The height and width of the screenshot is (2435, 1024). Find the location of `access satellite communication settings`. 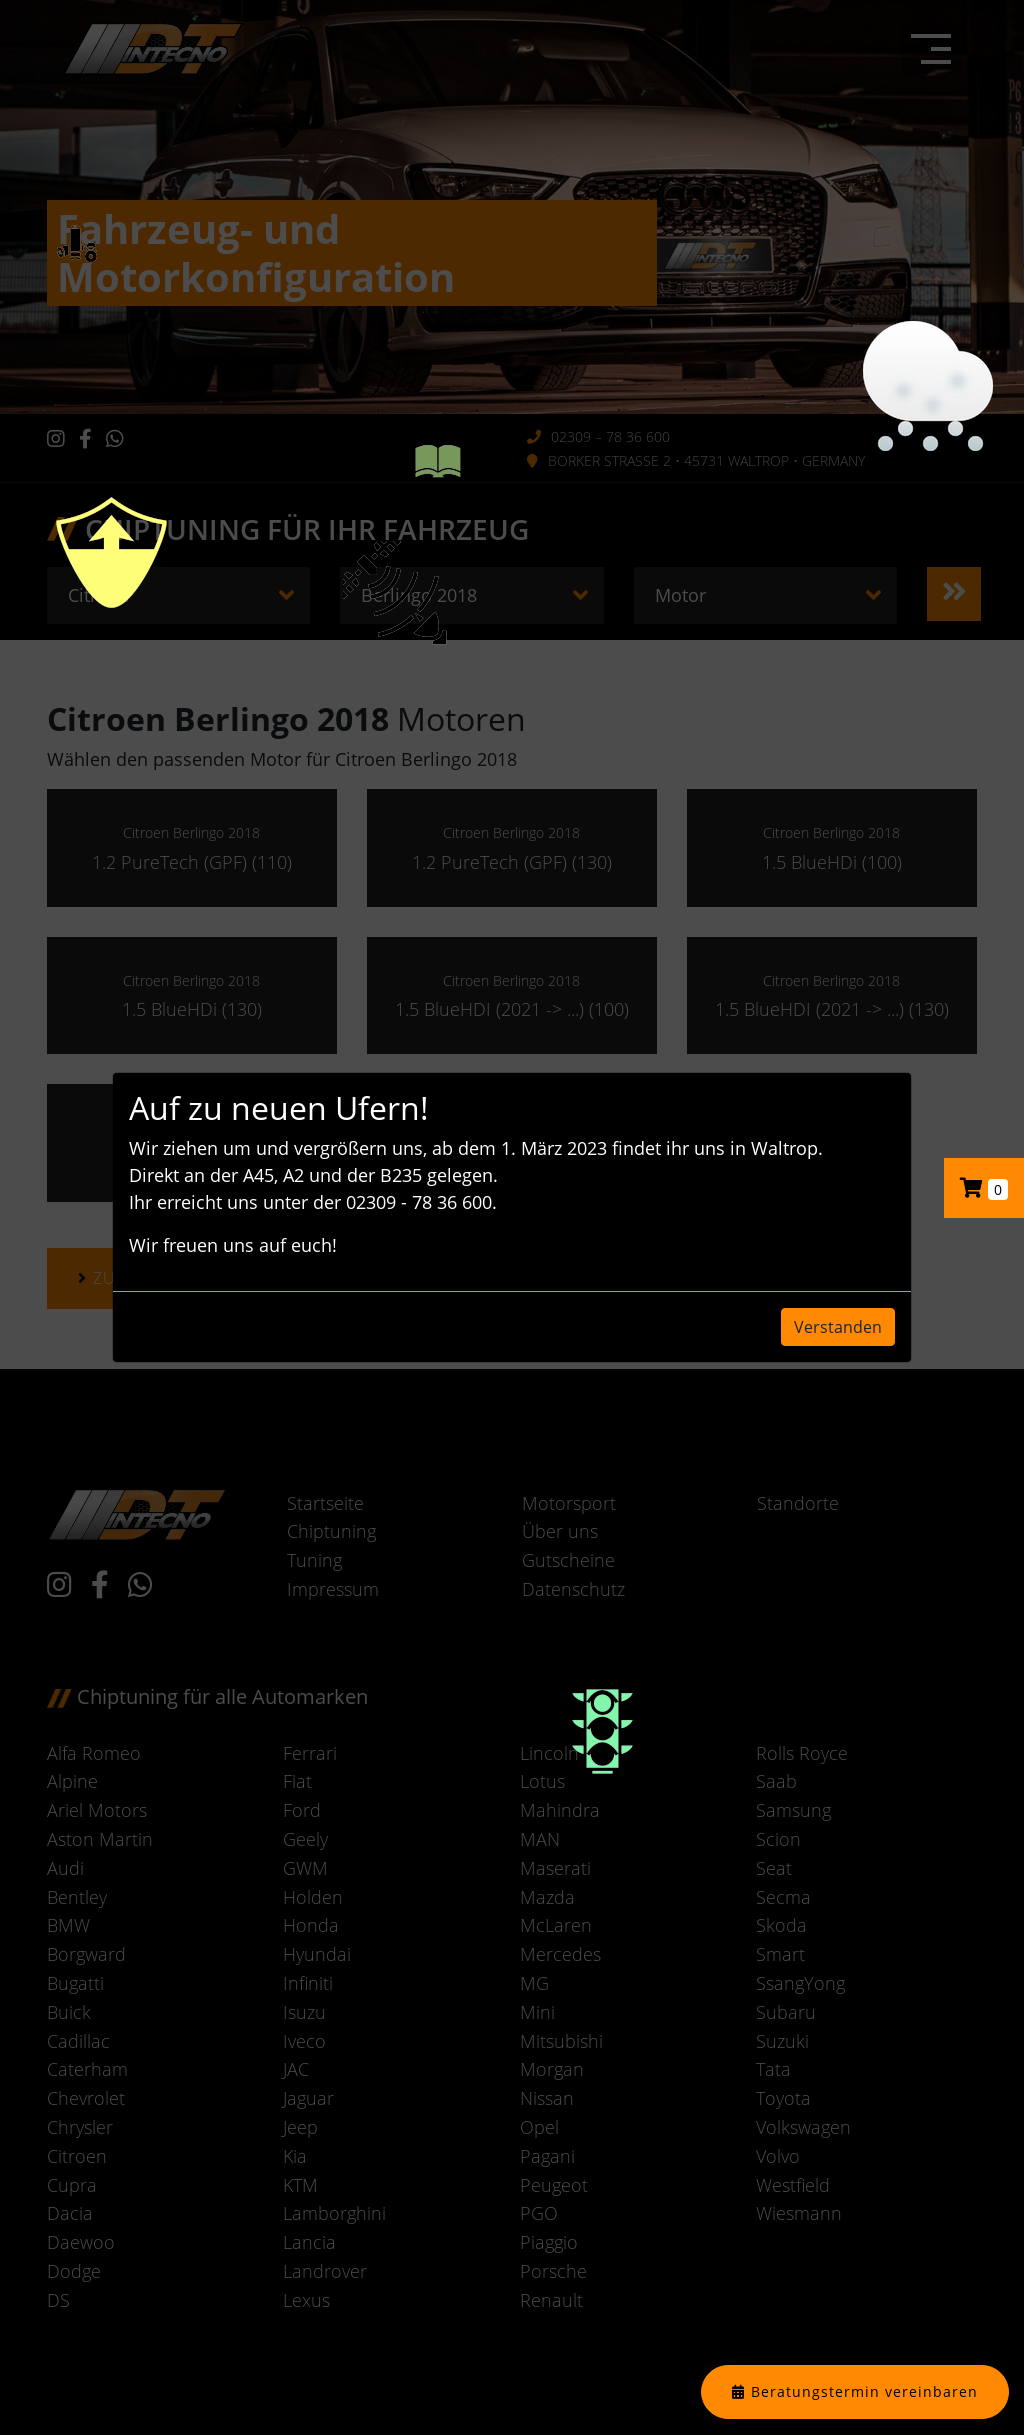

access satellite communication settings is located at coordinates (395, 593).